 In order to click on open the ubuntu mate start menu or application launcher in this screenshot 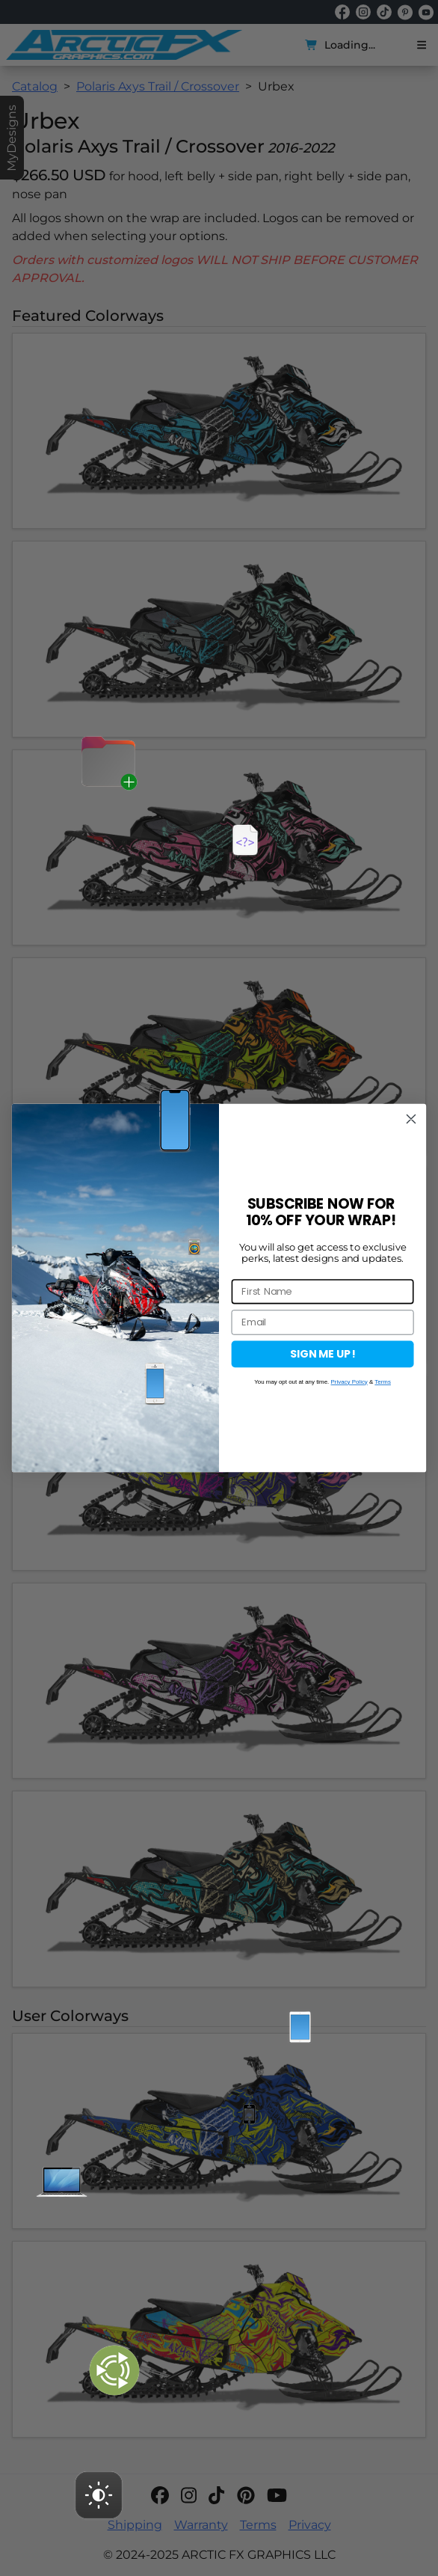, I will do `click(114, 2370)`.